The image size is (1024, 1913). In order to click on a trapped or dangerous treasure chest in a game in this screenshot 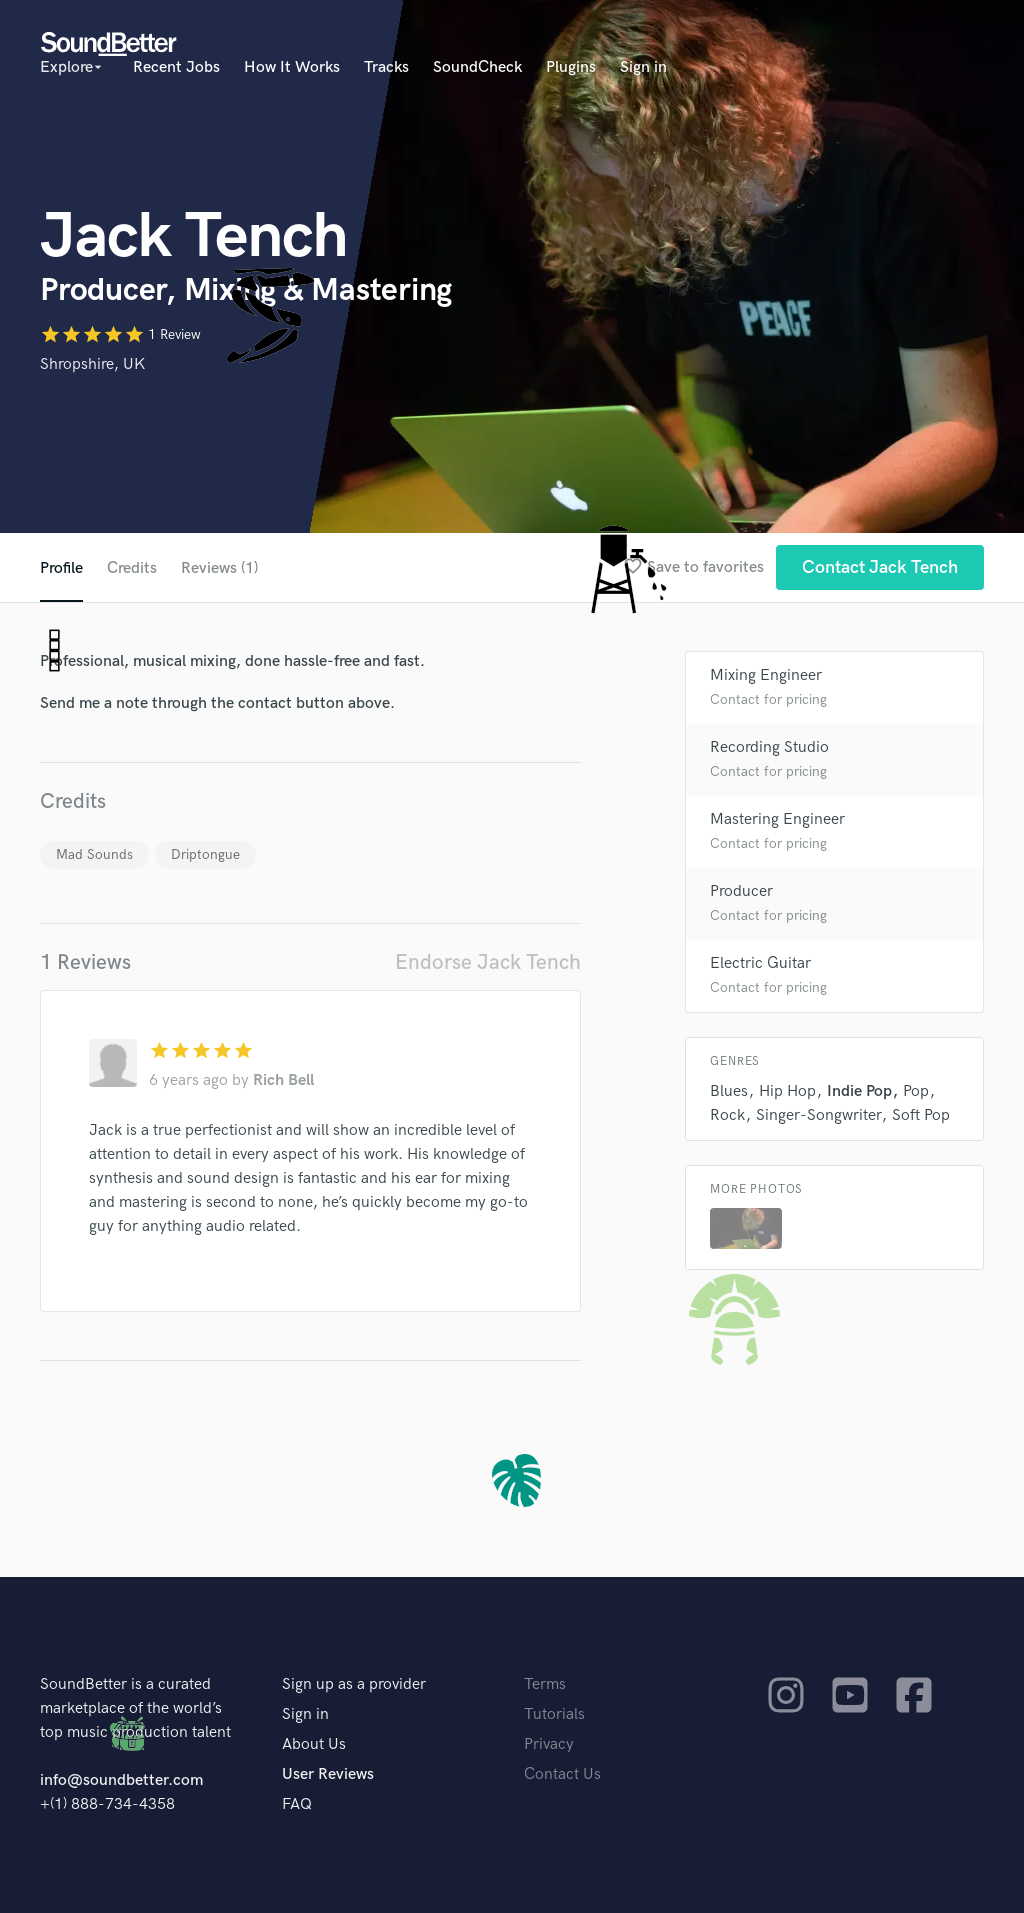, I will do `click(127, 1733)`.